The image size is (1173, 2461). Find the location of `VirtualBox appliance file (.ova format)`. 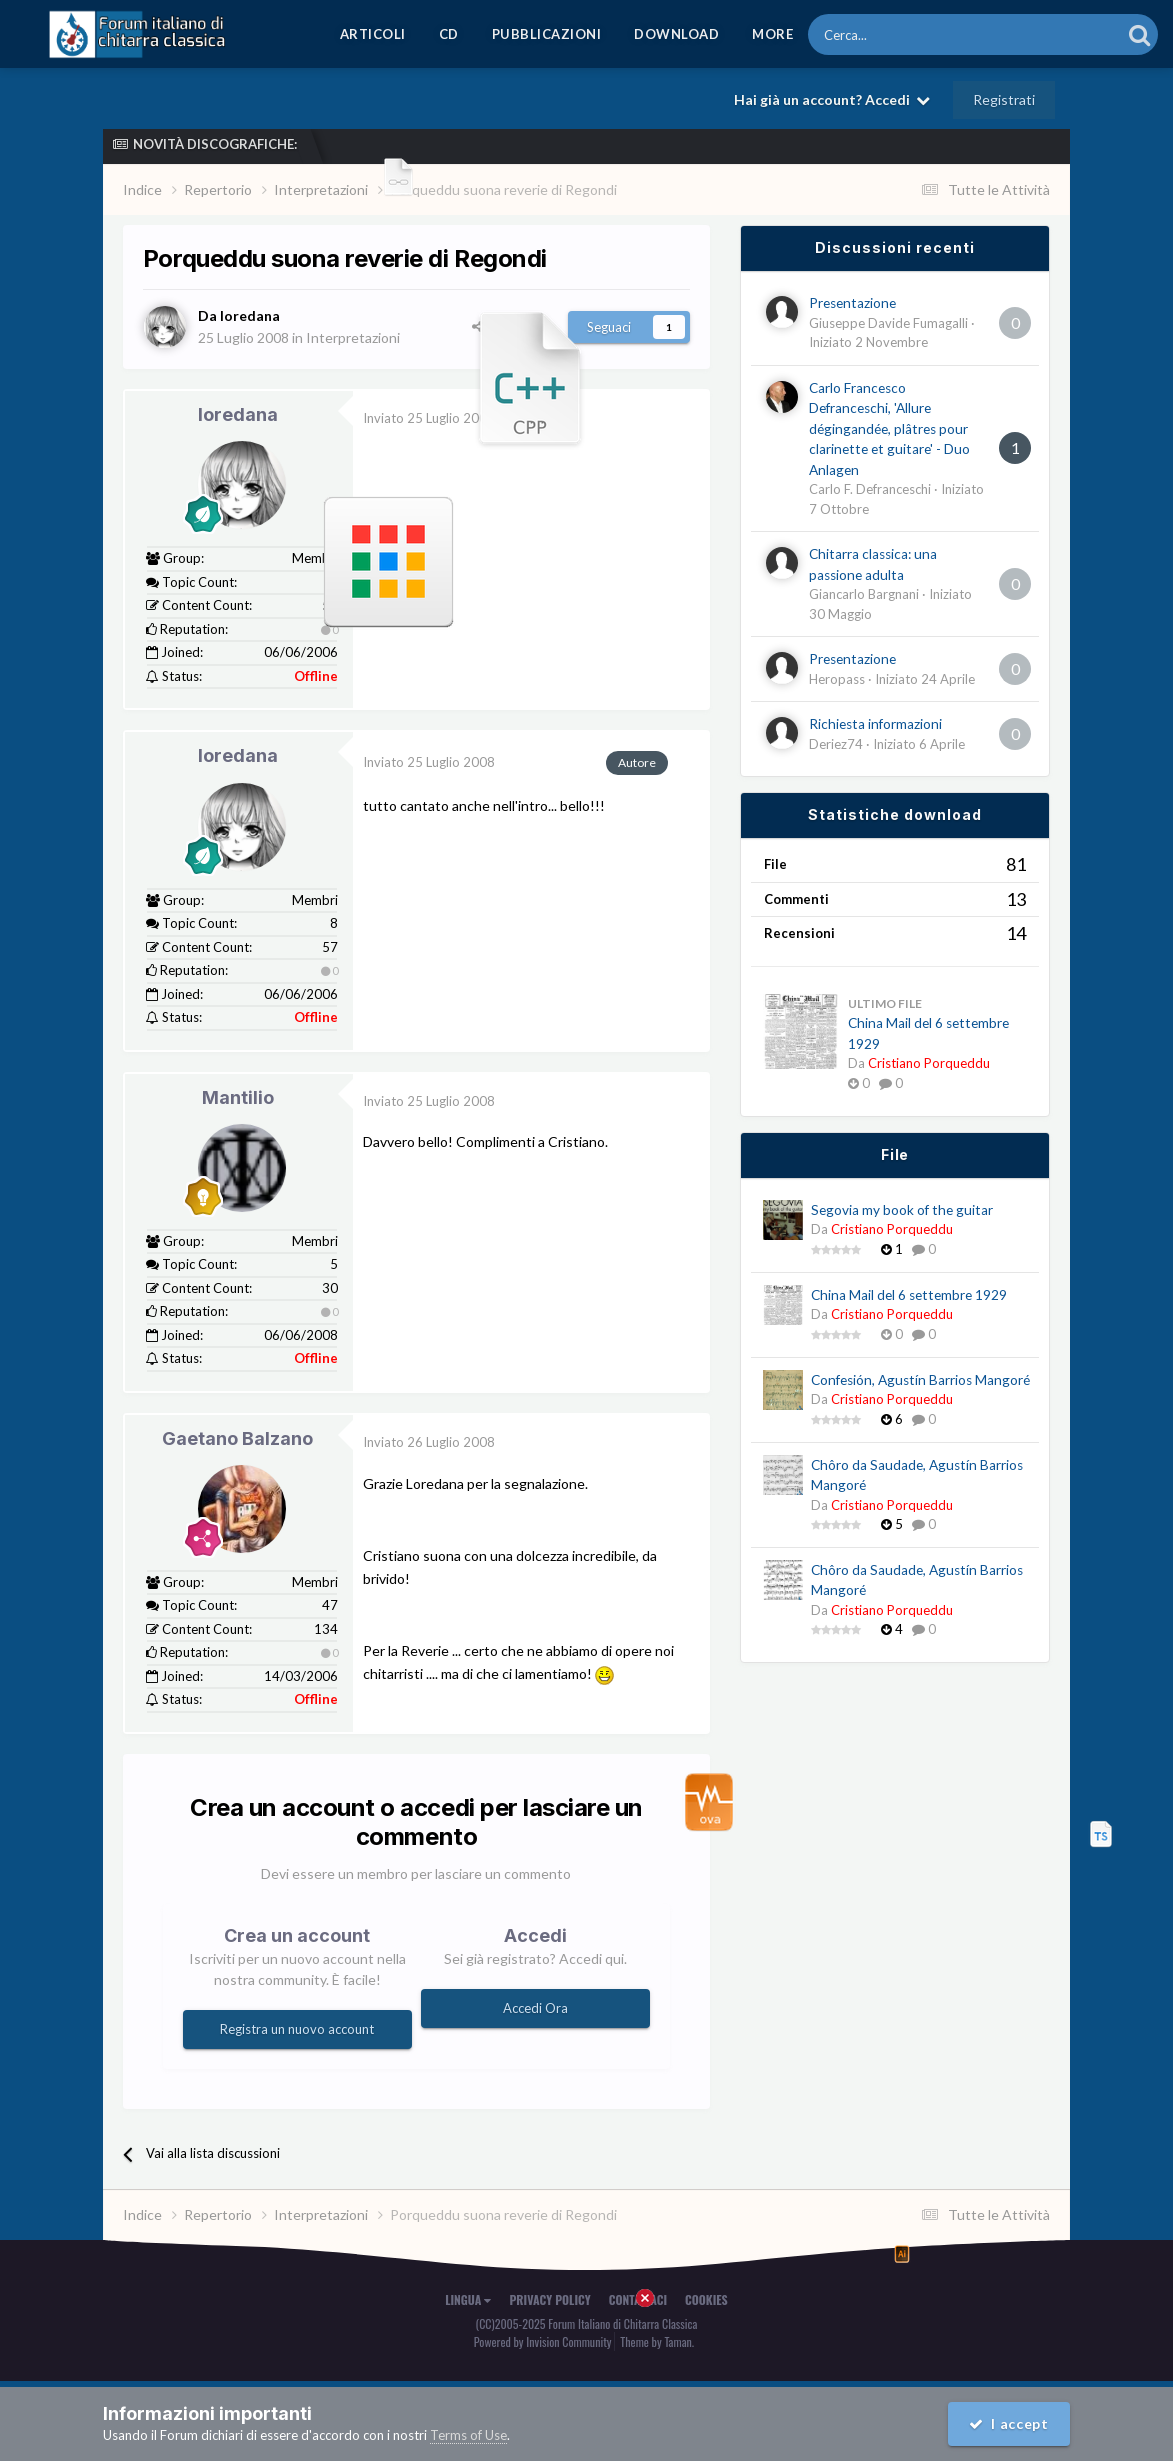

VirtualBox appliance file (.ova format) is located at coordinates (709, 1802).